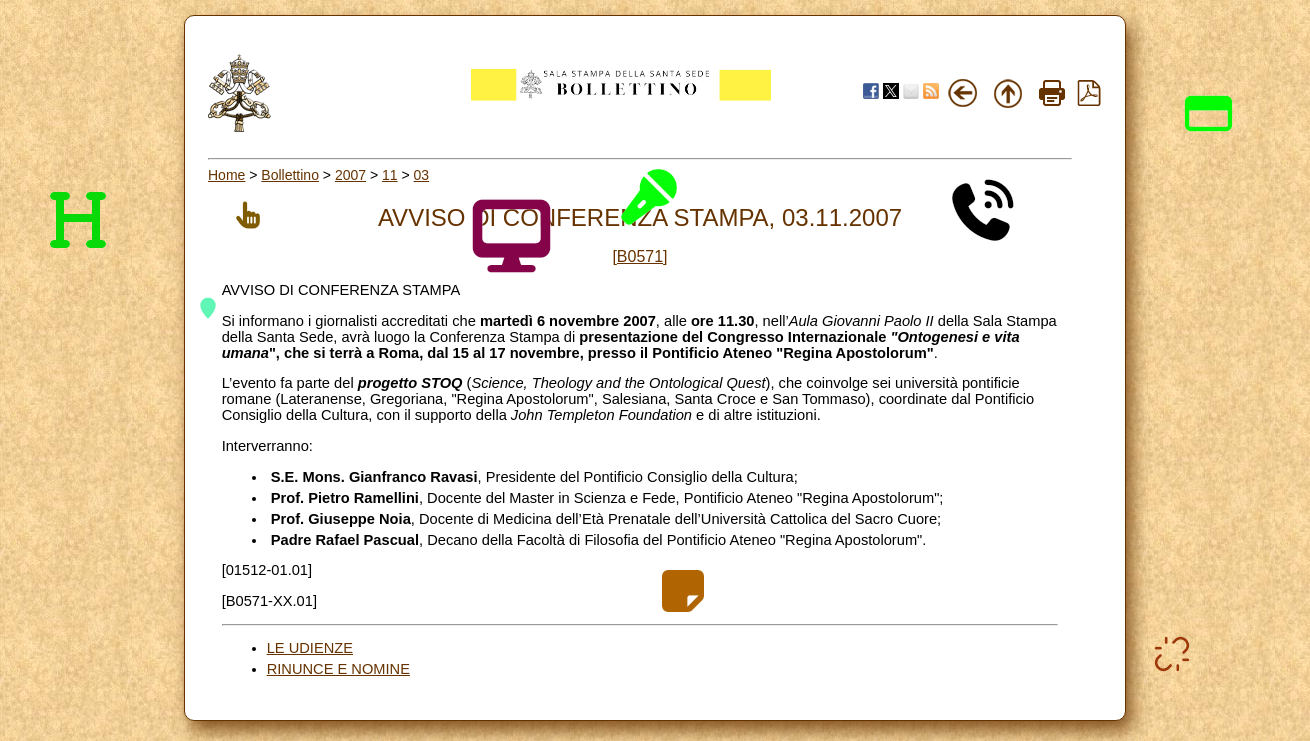 The width and height of the screenshot is (1310, 741). Describe the element at coordinates (511, 233) in the screenshot. I see `switch to desktop view` at that location.